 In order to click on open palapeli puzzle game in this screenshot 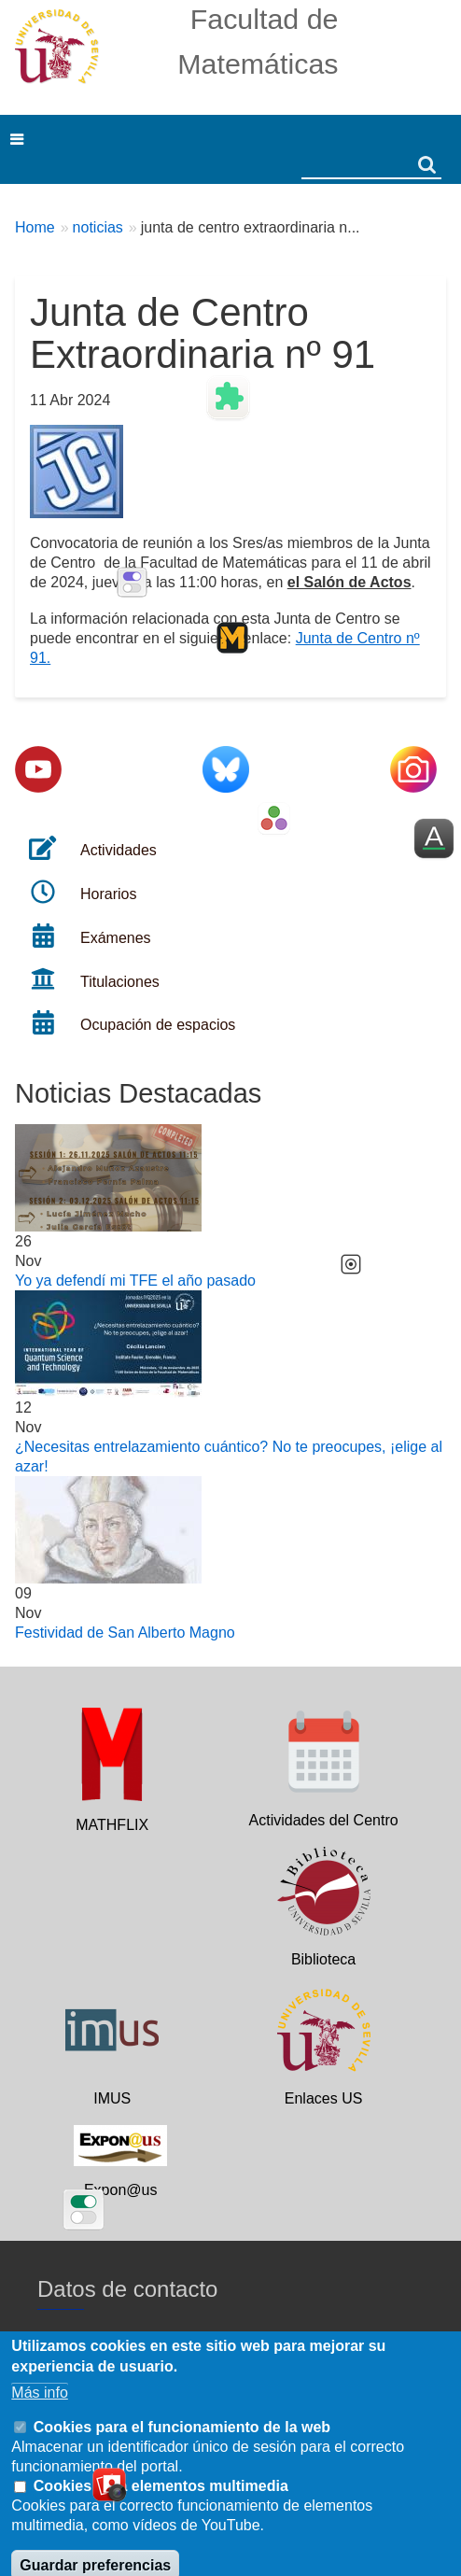, I will do `click(228, 397)`.